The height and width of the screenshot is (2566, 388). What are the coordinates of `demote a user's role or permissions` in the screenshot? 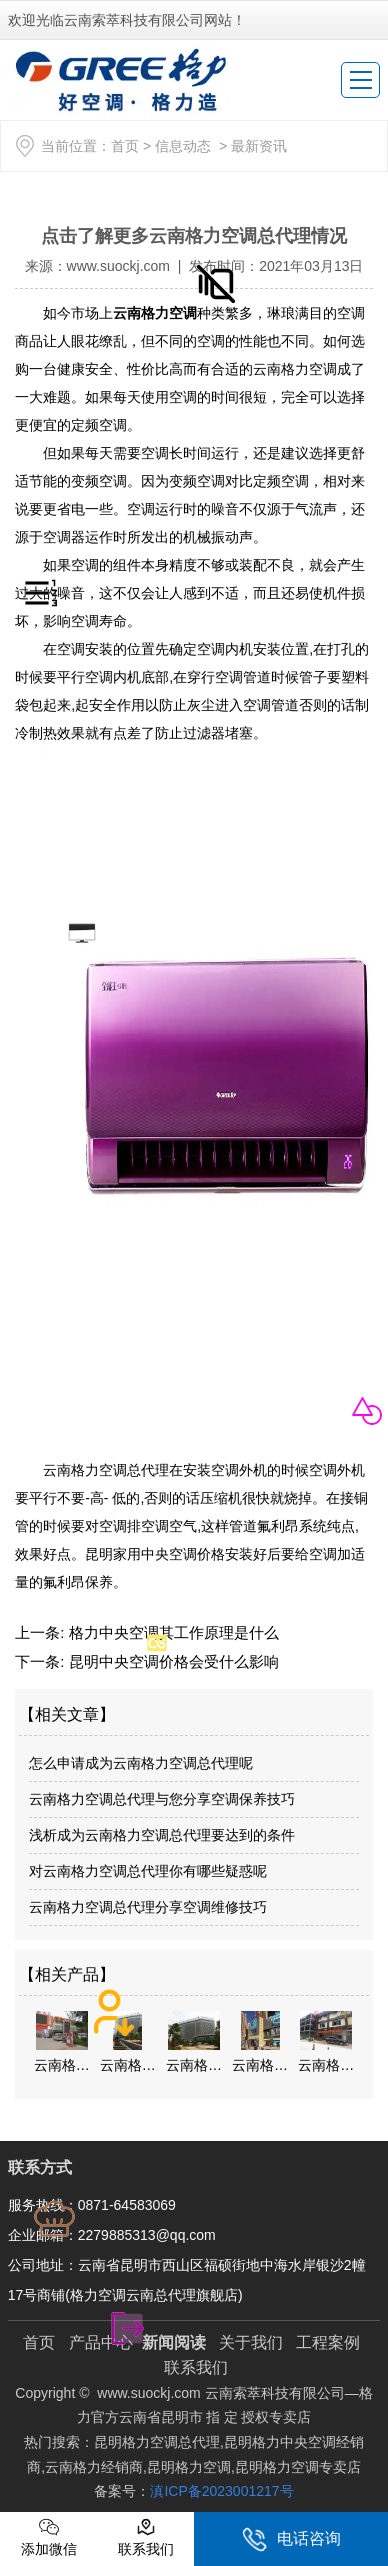 It's located at (109, 2011).